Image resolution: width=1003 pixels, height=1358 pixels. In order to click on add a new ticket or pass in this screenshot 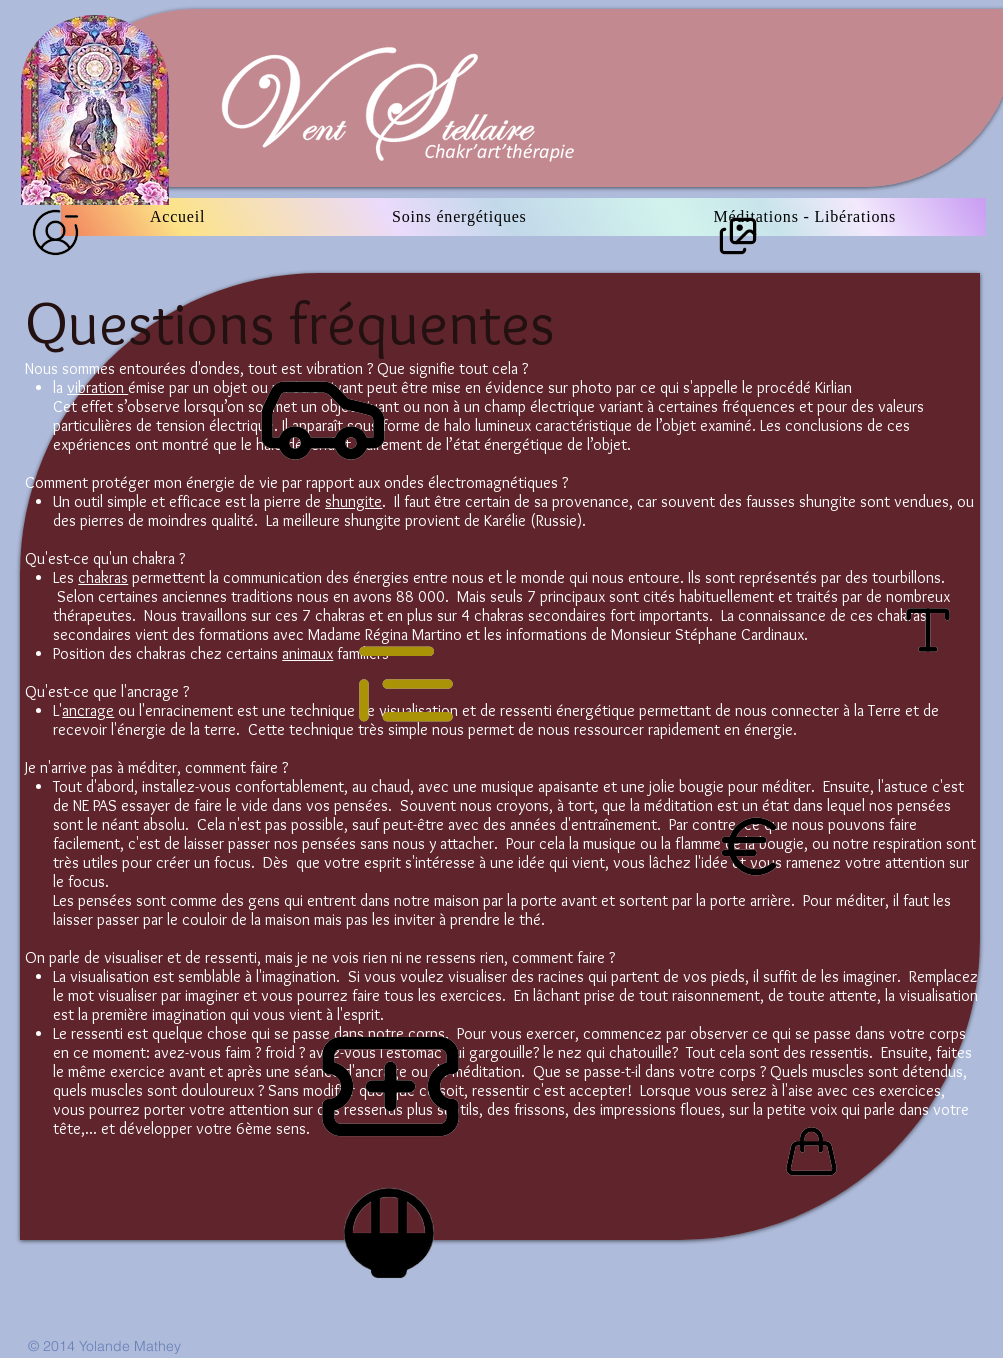, I will do `click(390, 1086)`.